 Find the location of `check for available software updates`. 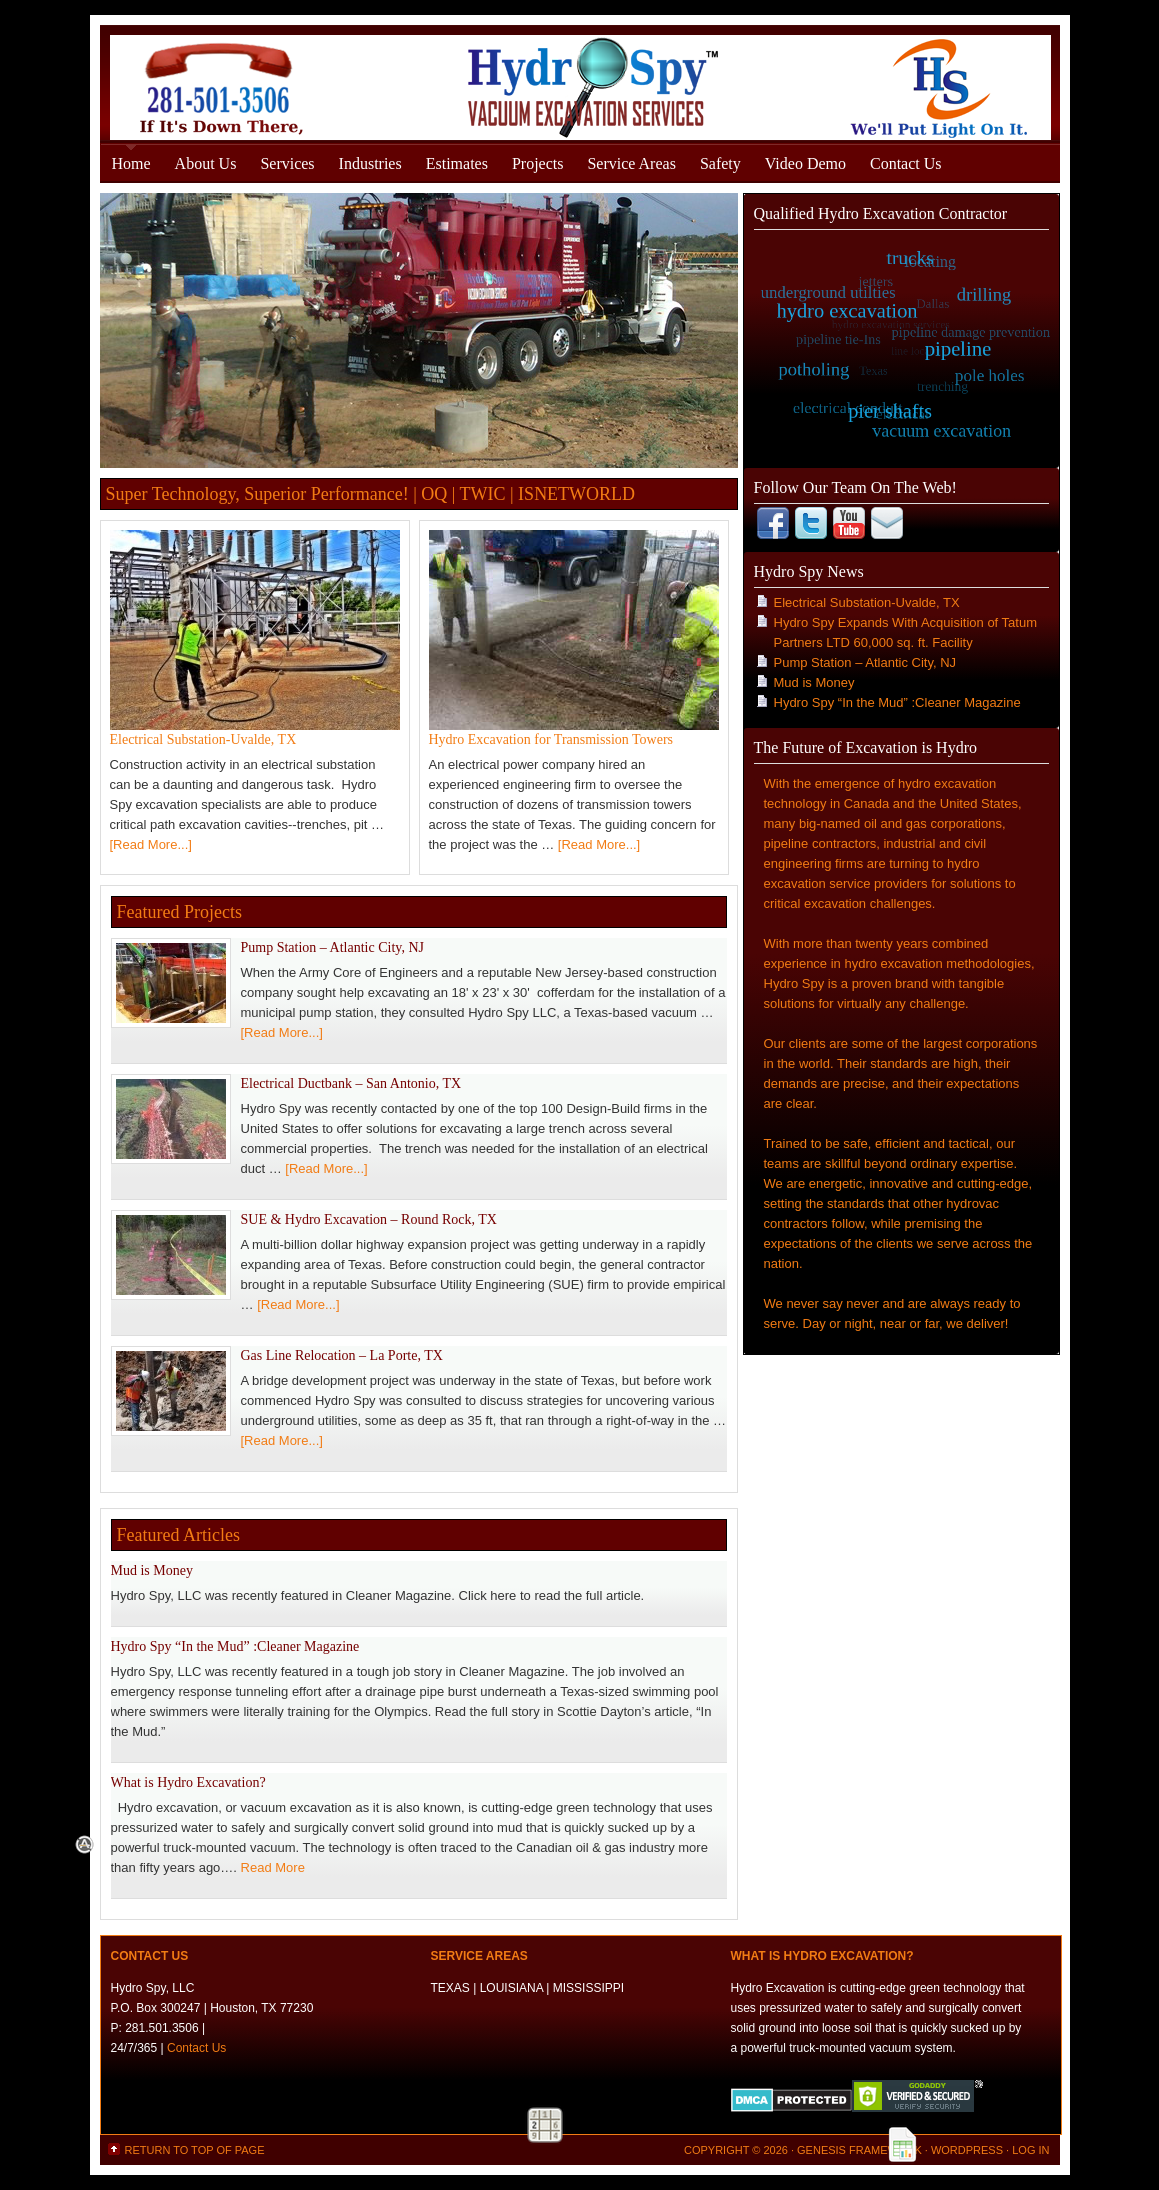

check for available software updates is located at coordinates (84, 1844).